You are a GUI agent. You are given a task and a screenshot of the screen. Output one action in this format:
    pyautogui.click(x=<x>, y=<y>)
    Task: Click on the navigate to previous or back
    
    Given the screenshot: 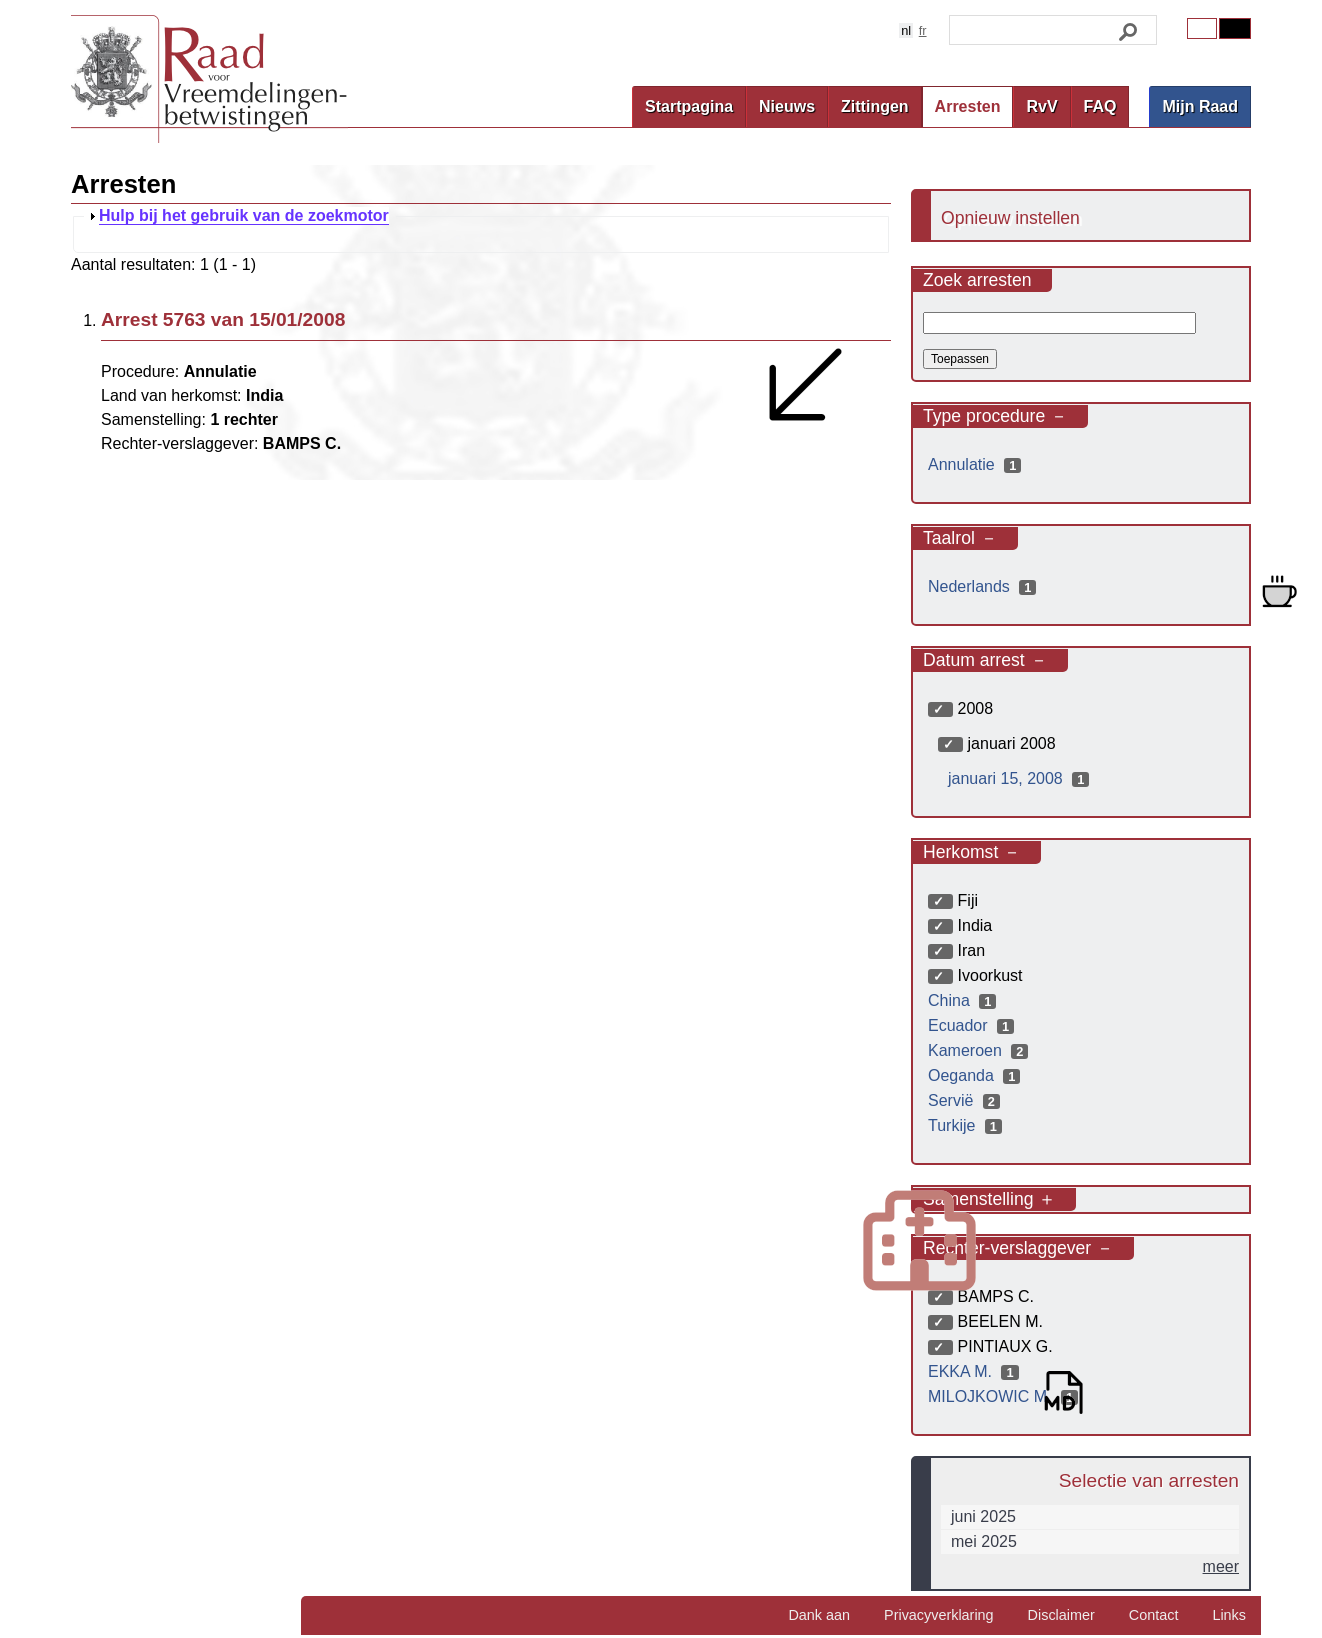 What is the action you would take?
    pyautogui.click(x=805, y=384)
    